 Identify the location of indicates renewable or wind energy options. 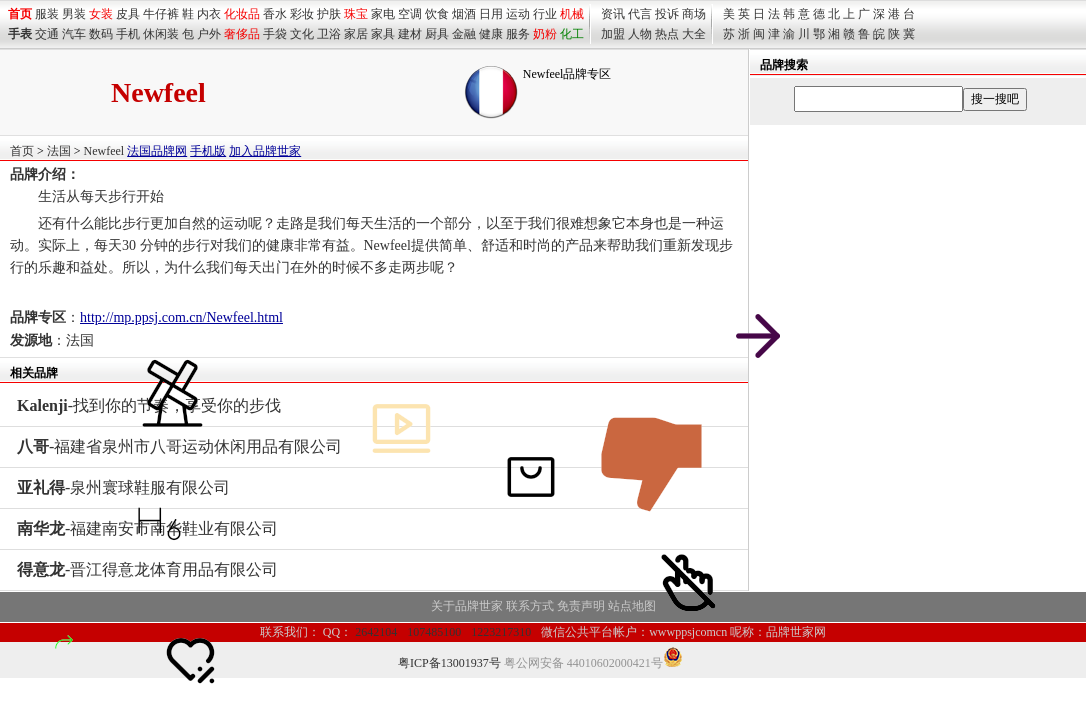
(172, 394).